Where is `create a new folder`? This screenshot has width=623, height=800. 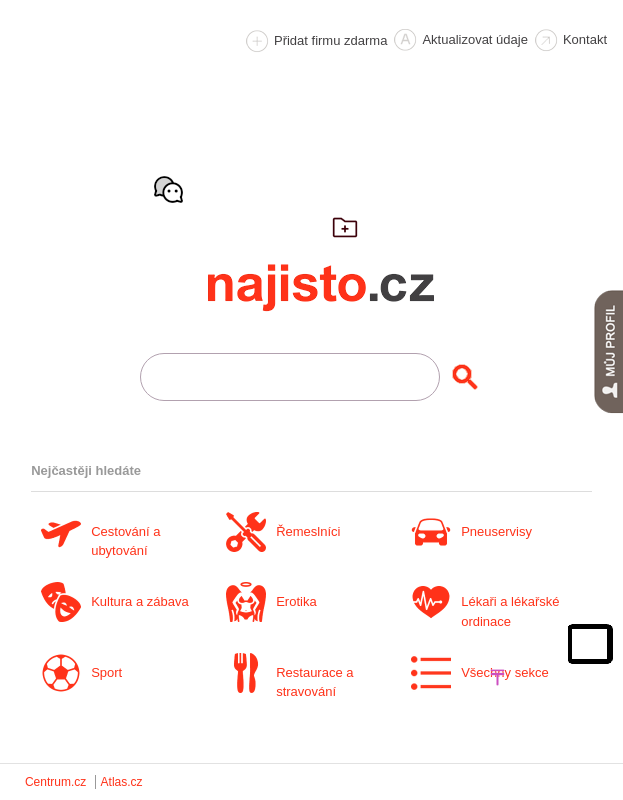 create a new folder is located at coordinates (345, 227).